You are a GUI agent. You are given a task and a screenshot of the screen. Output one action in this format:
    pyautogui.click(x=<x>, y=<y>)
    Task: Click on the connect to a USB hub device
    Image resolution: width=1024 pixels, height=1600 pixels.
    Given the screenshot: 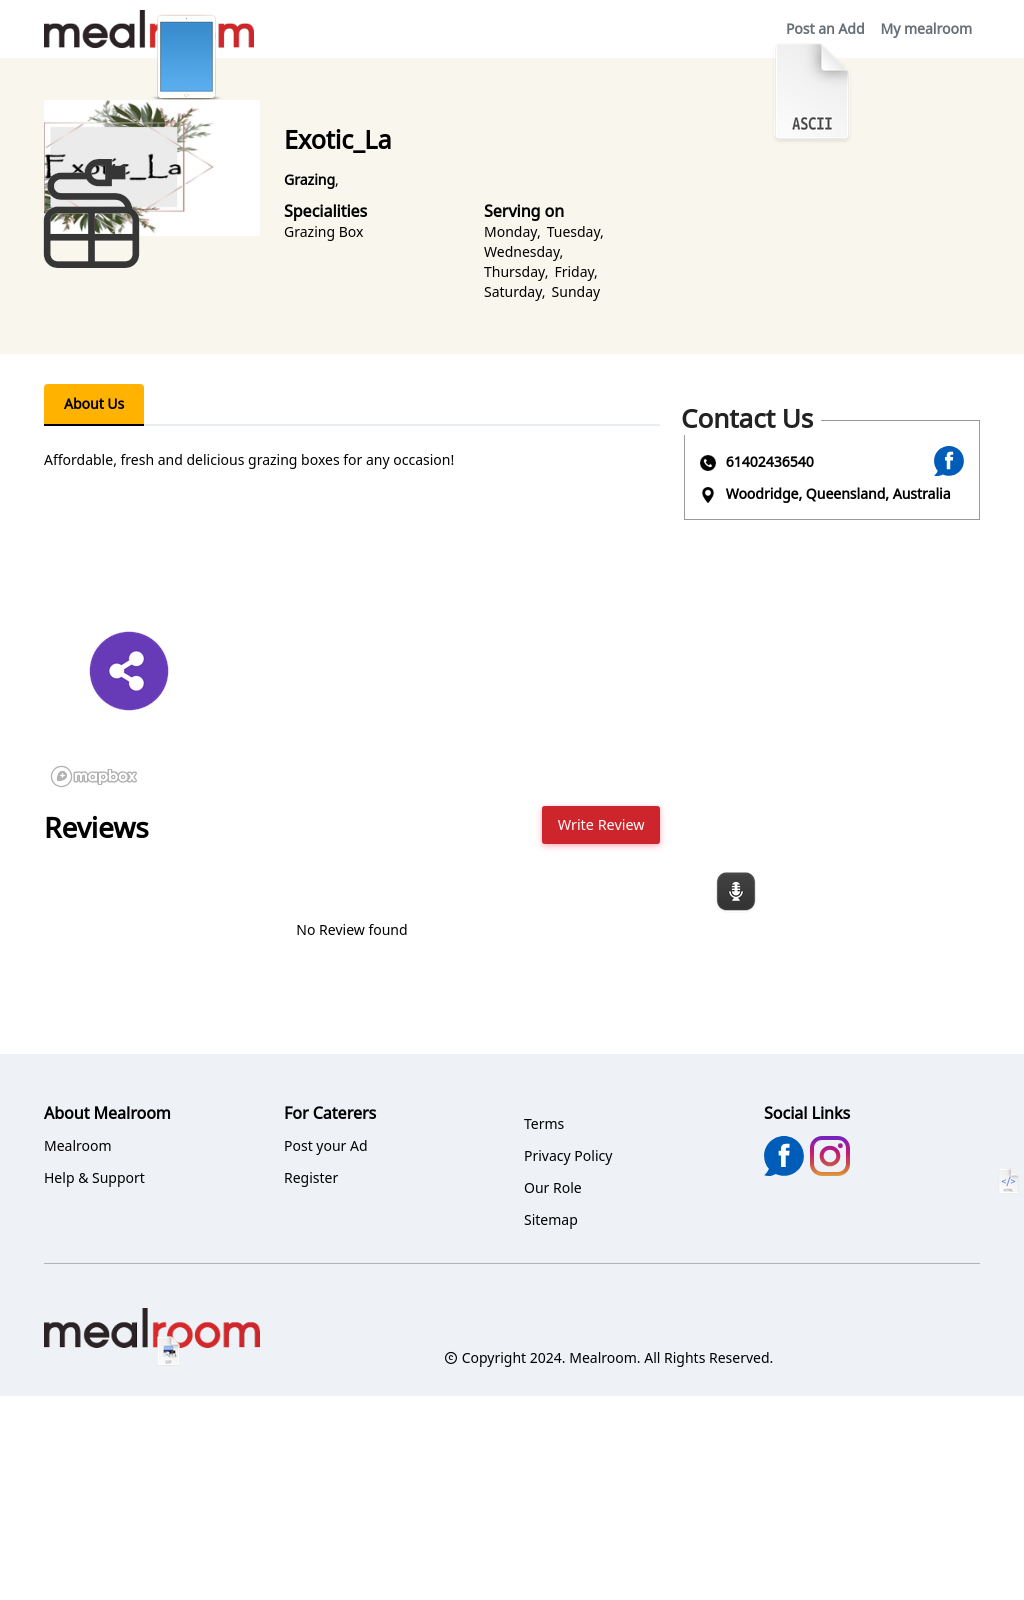 What is the action you would take?
    pyautogui.click(x=91, y=213)
    